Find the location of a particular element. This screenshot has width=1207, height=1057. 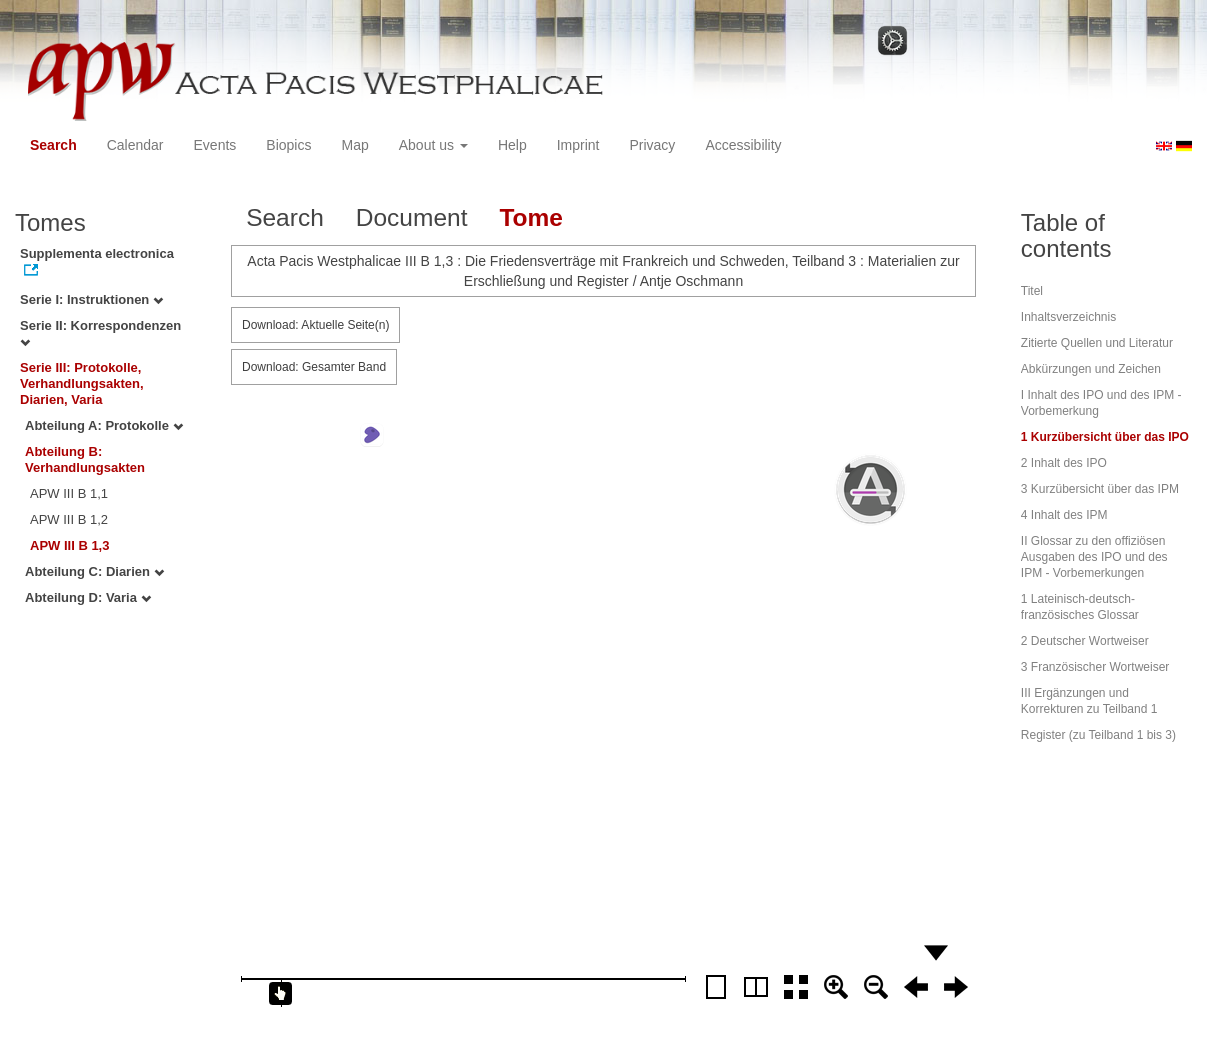

check for available software updates is located at coordinates (870, 489).